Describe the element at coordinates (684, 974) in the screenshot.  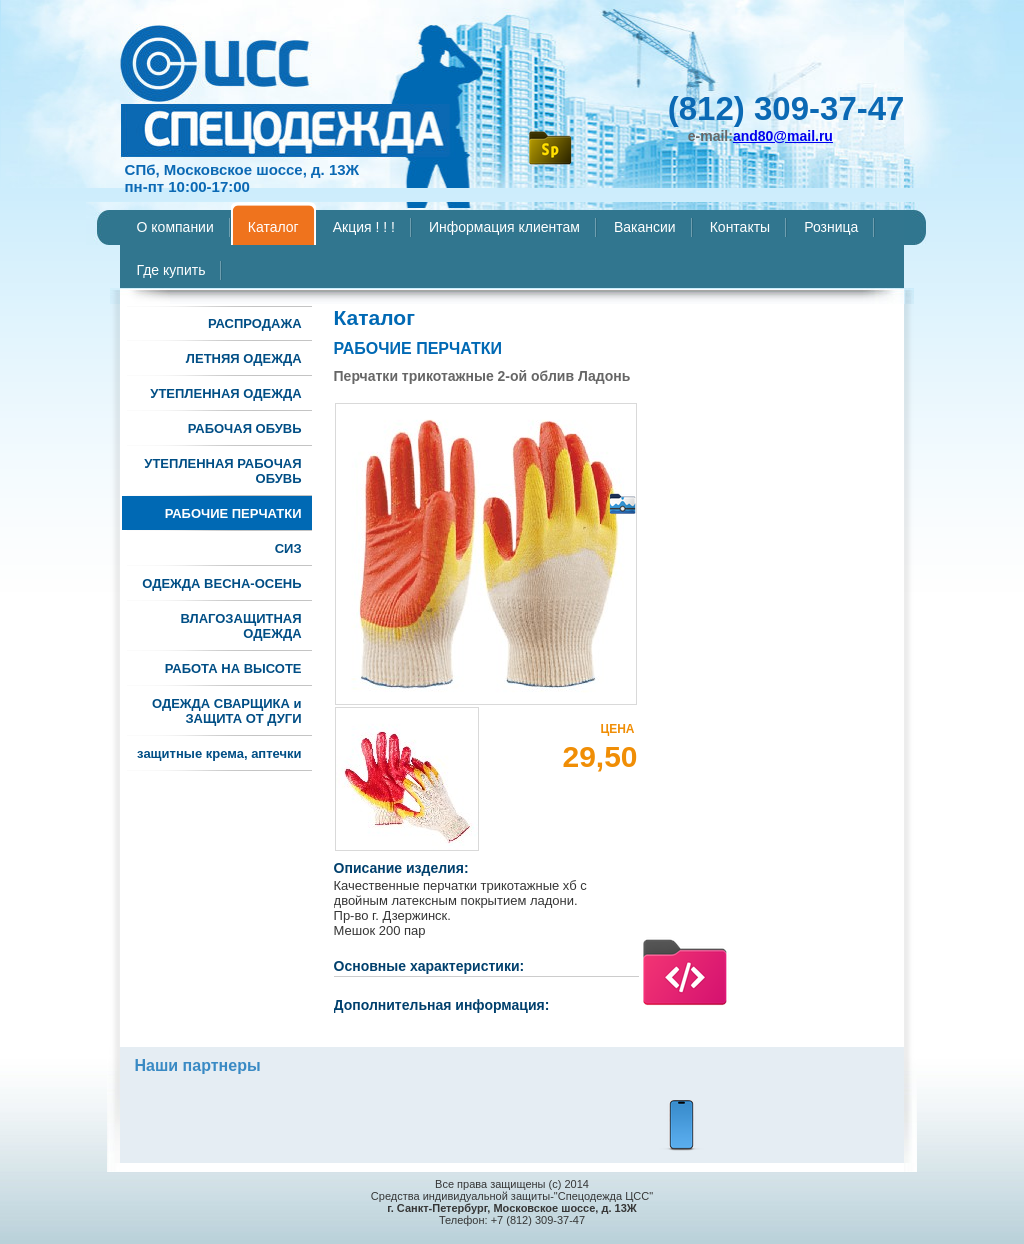
I see `open folder containing programming or code files` at that location.